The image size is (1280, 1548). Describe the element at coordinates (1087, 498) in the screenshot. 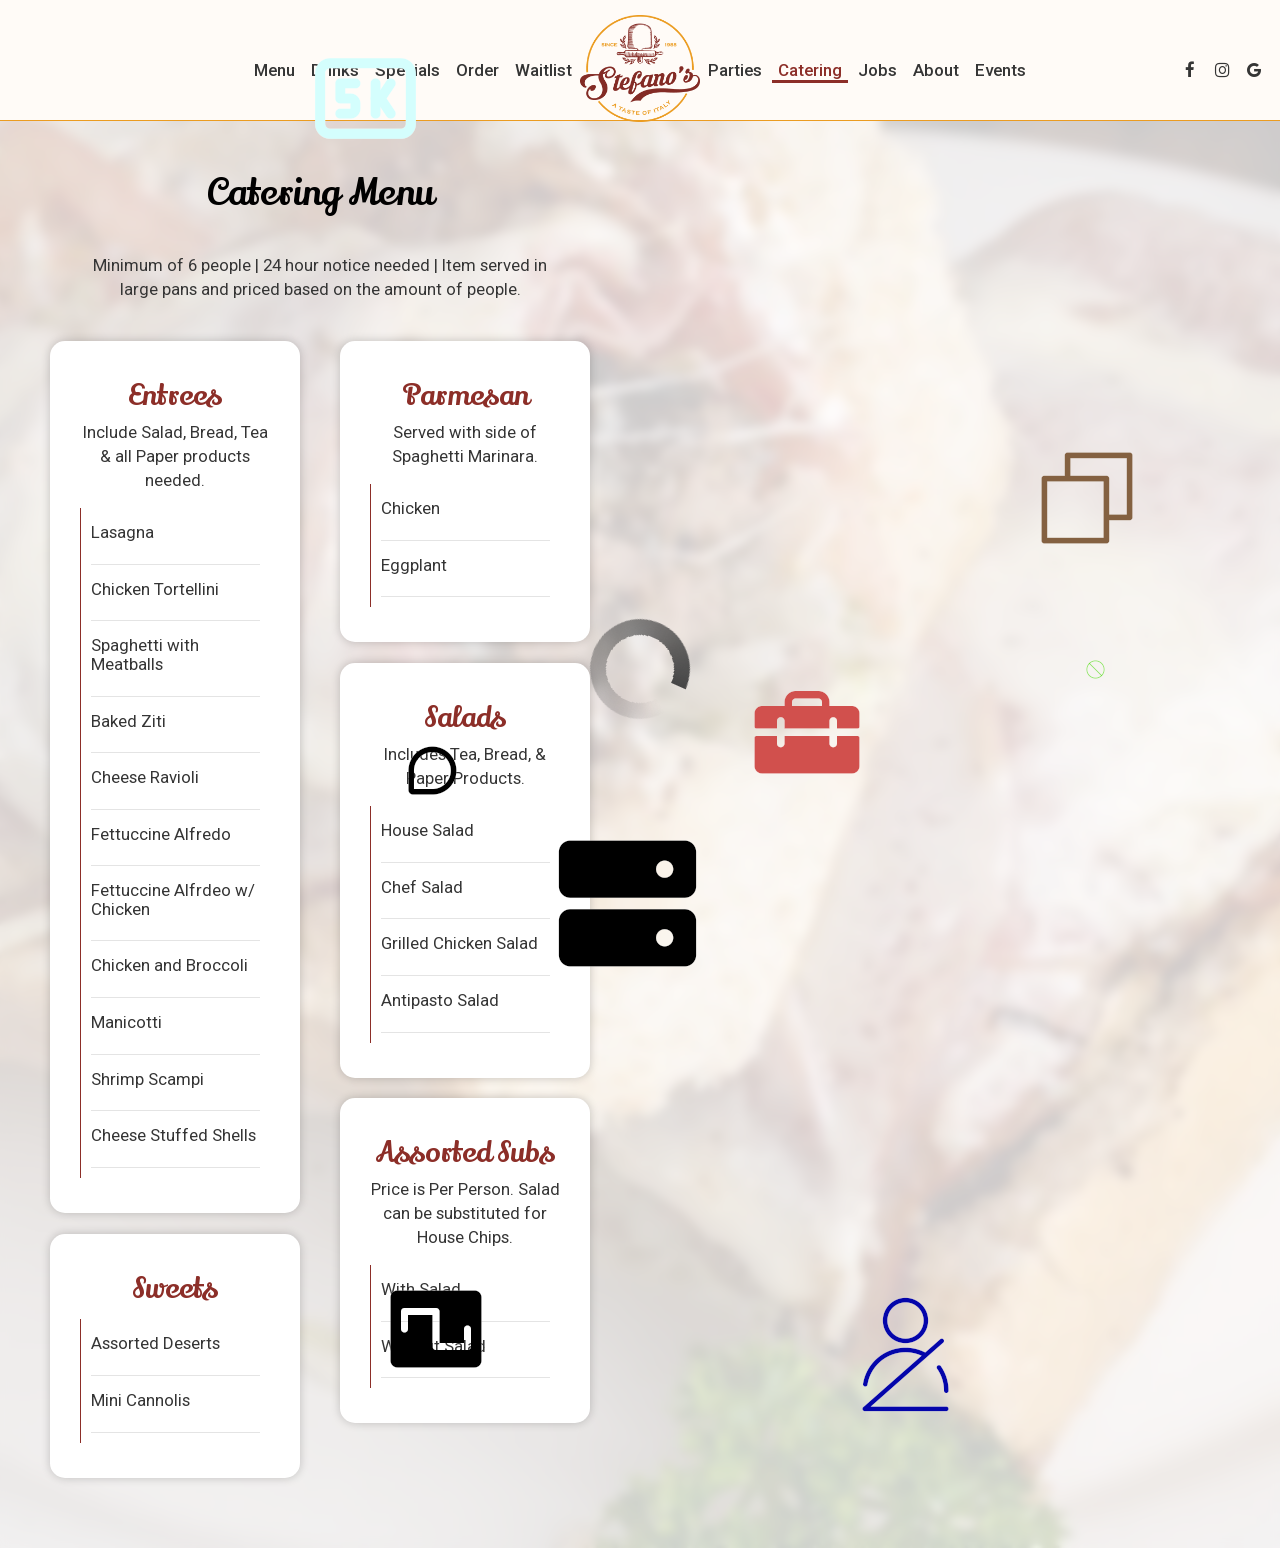

I see `copy to clipboard` at that location.